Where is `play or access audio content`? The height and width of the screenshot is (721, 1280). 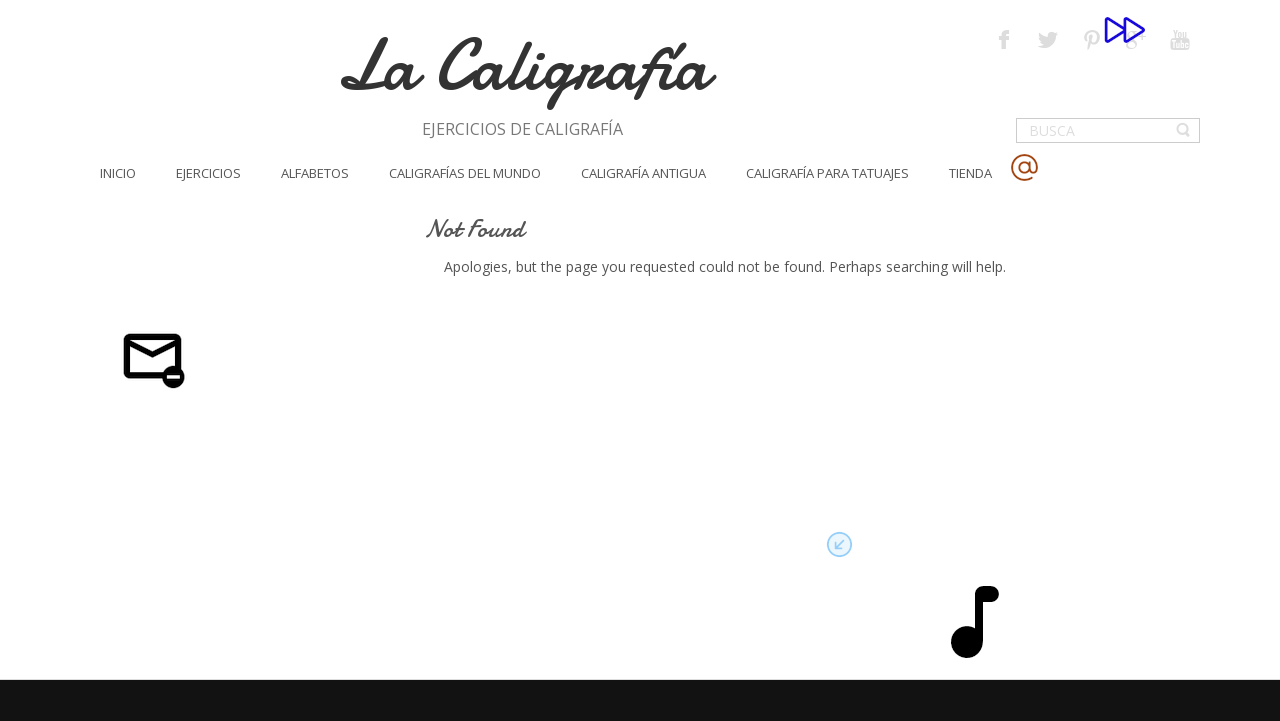
play or access audio content is located at coordinates (975, 622).